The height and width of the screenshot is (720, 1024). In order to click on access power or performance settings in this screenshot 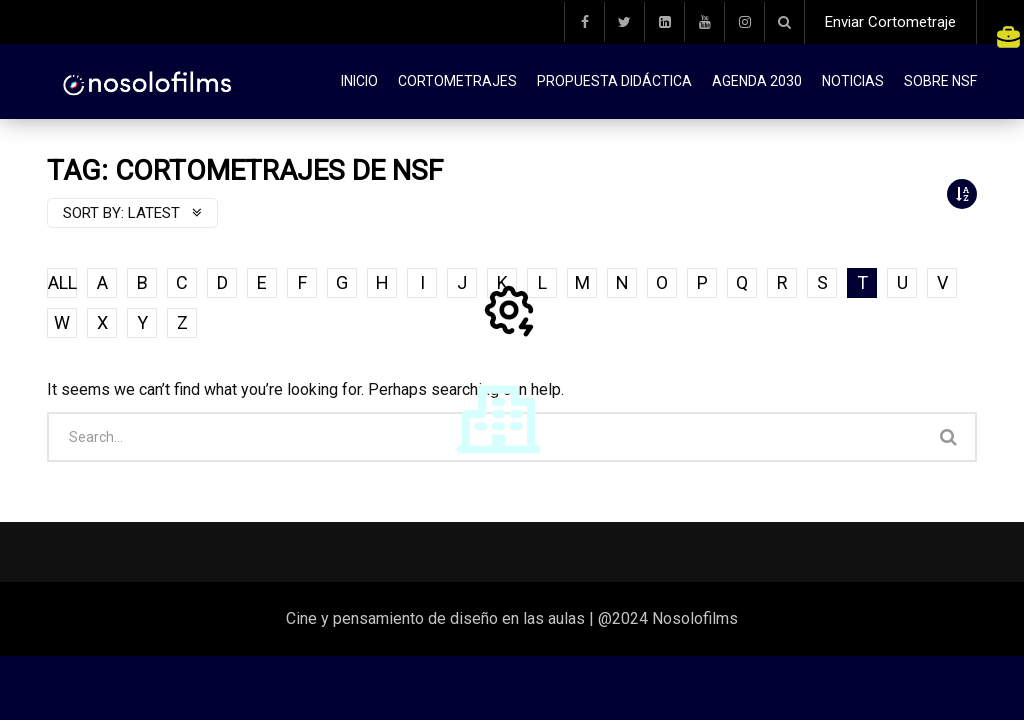, I will do `click(509, 310)`.